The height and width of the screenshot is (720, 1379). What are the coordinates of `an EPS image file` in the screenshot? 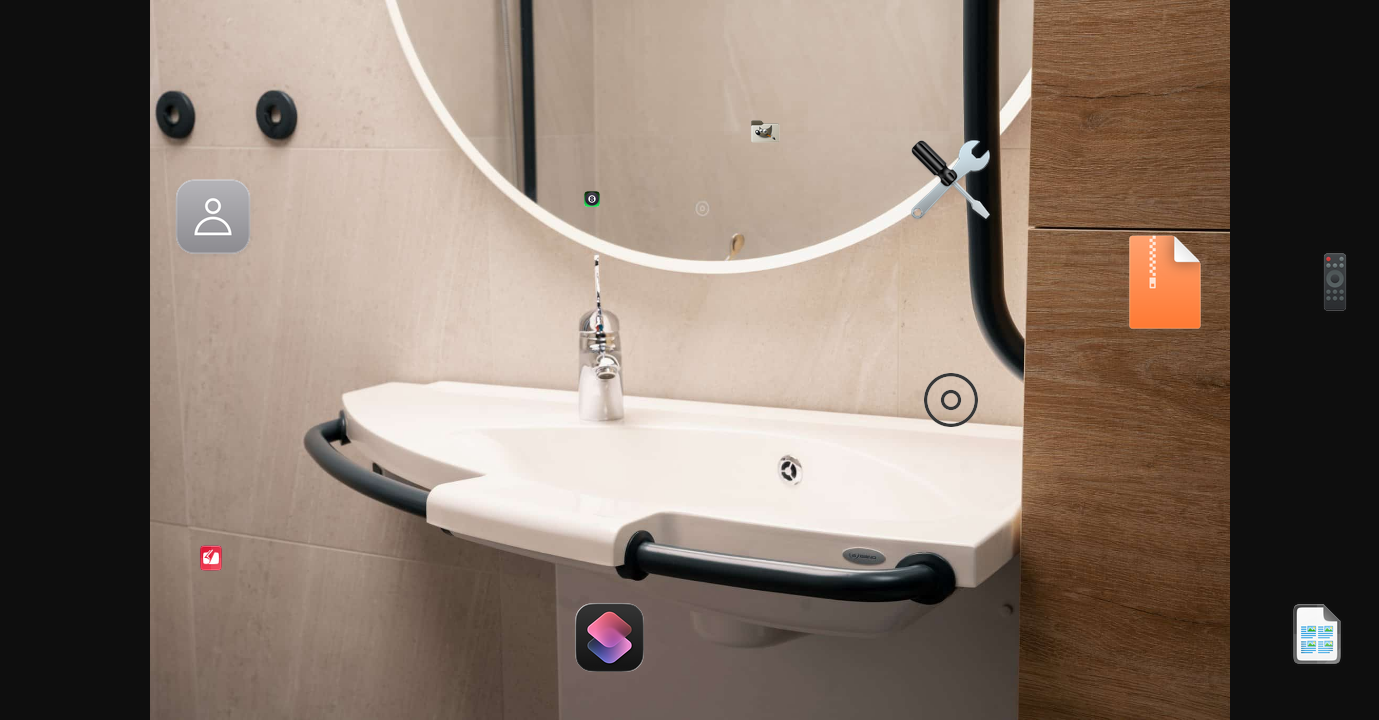 It's located at (211, 558).